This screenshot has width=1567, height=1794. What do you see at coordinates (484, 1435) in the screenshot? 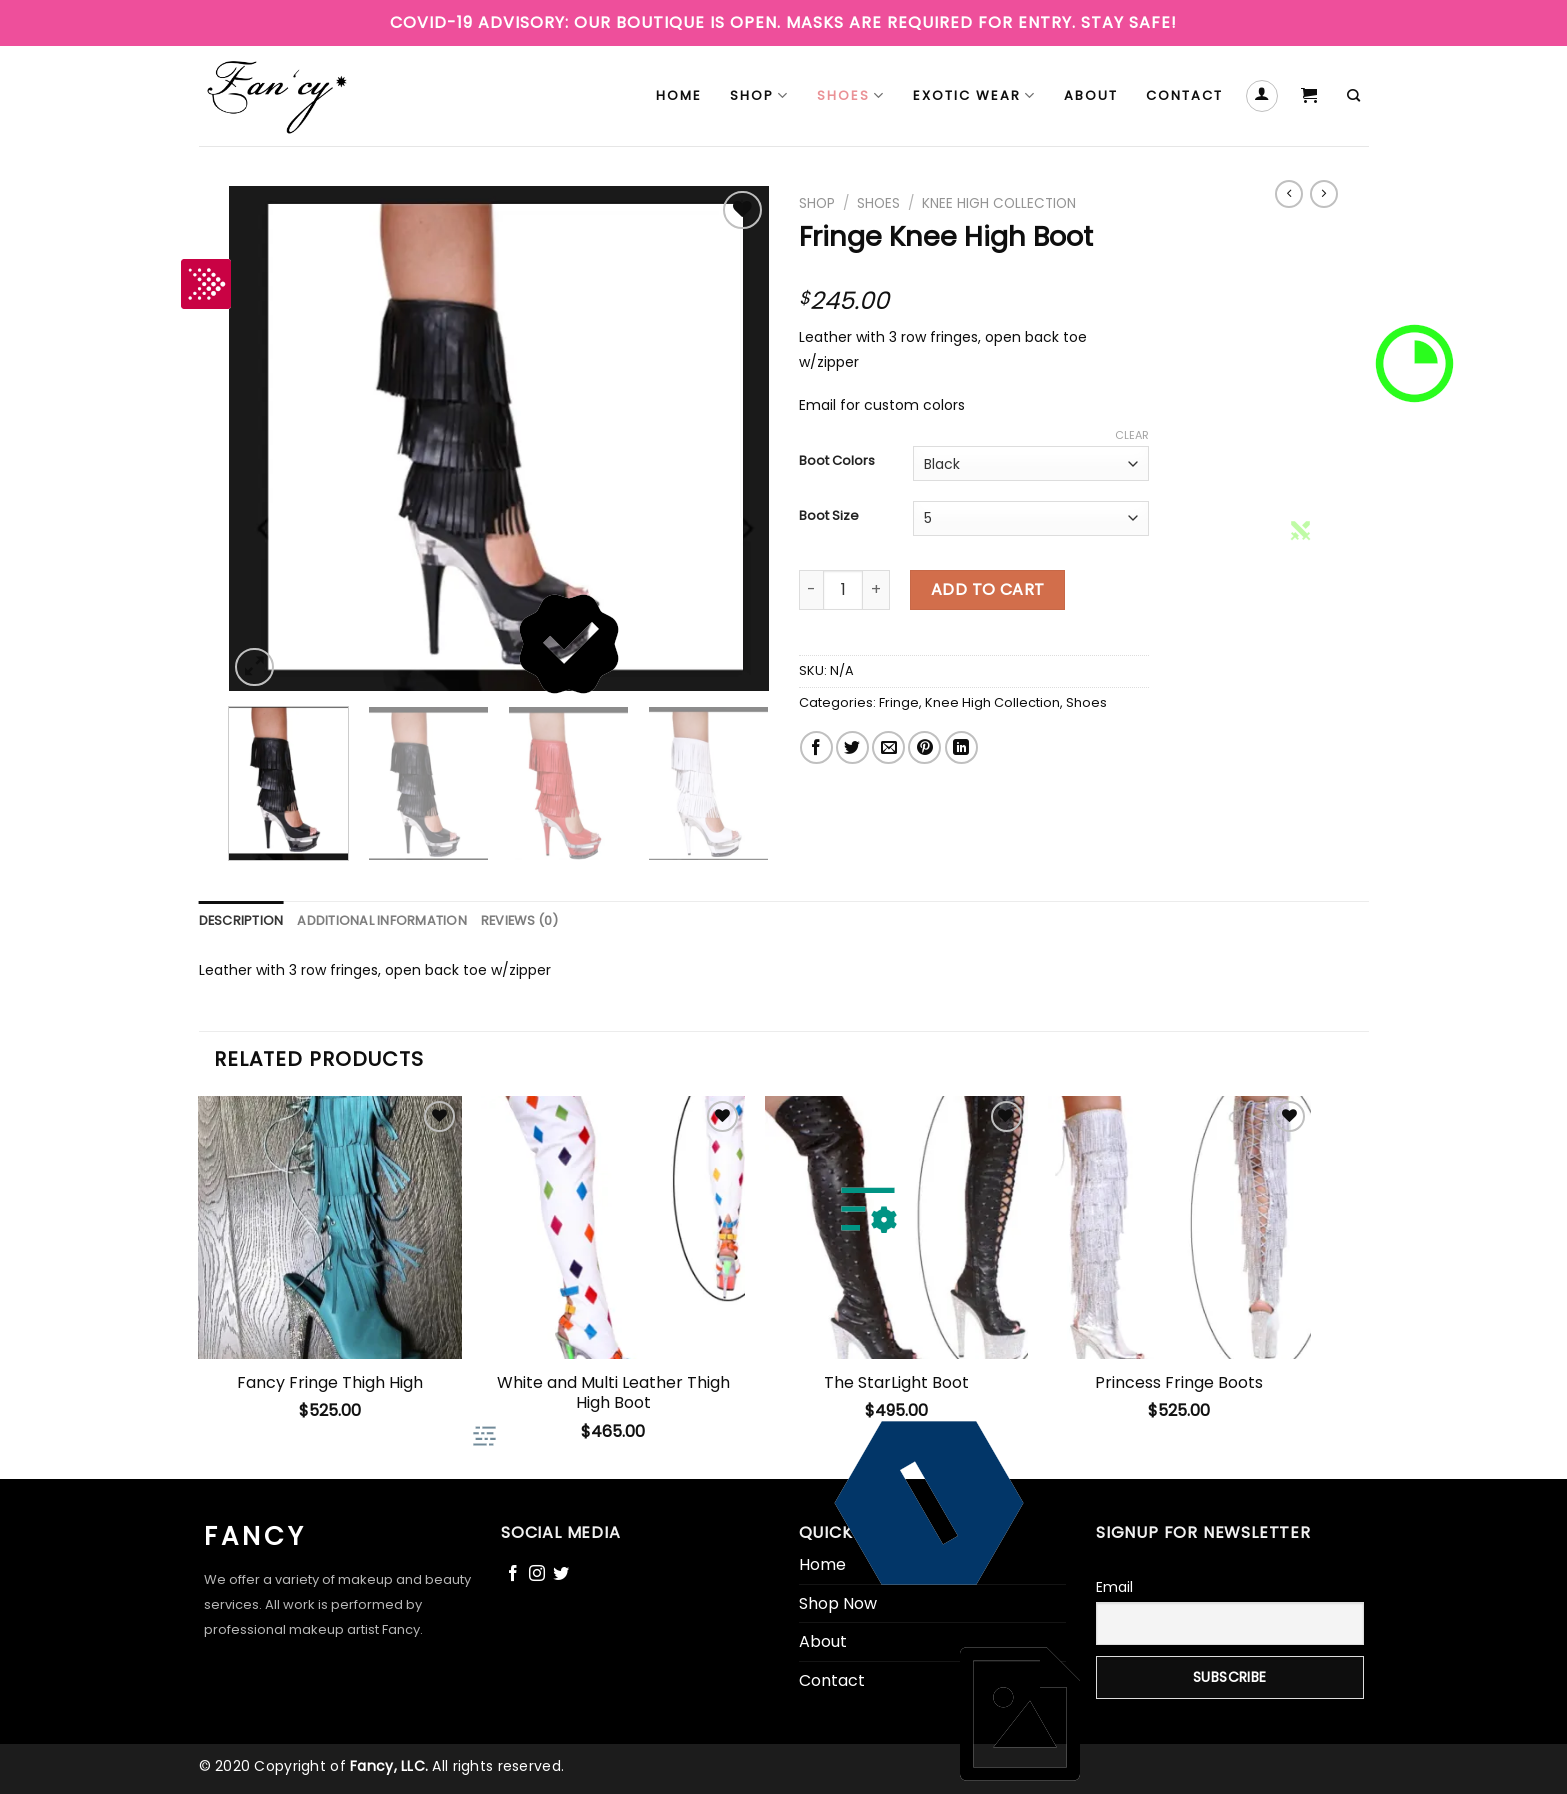
I see `indicates misty or foggy weather conditions` at bounding box center [484, 1435].